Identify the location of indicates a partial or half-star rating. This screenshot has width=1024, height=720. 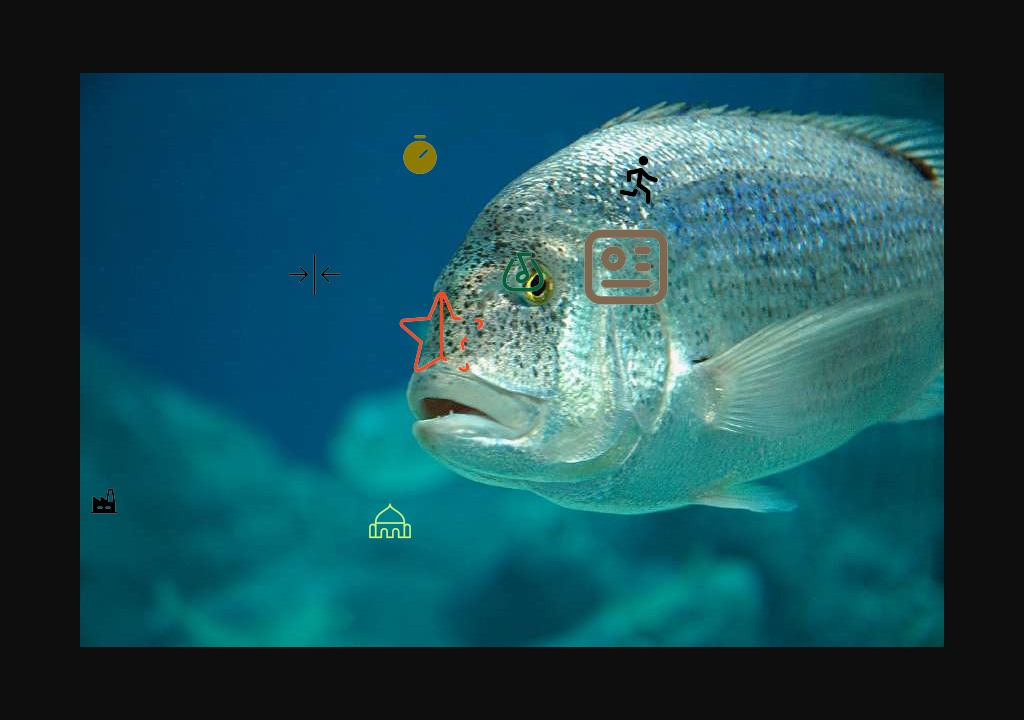
(441, 333).